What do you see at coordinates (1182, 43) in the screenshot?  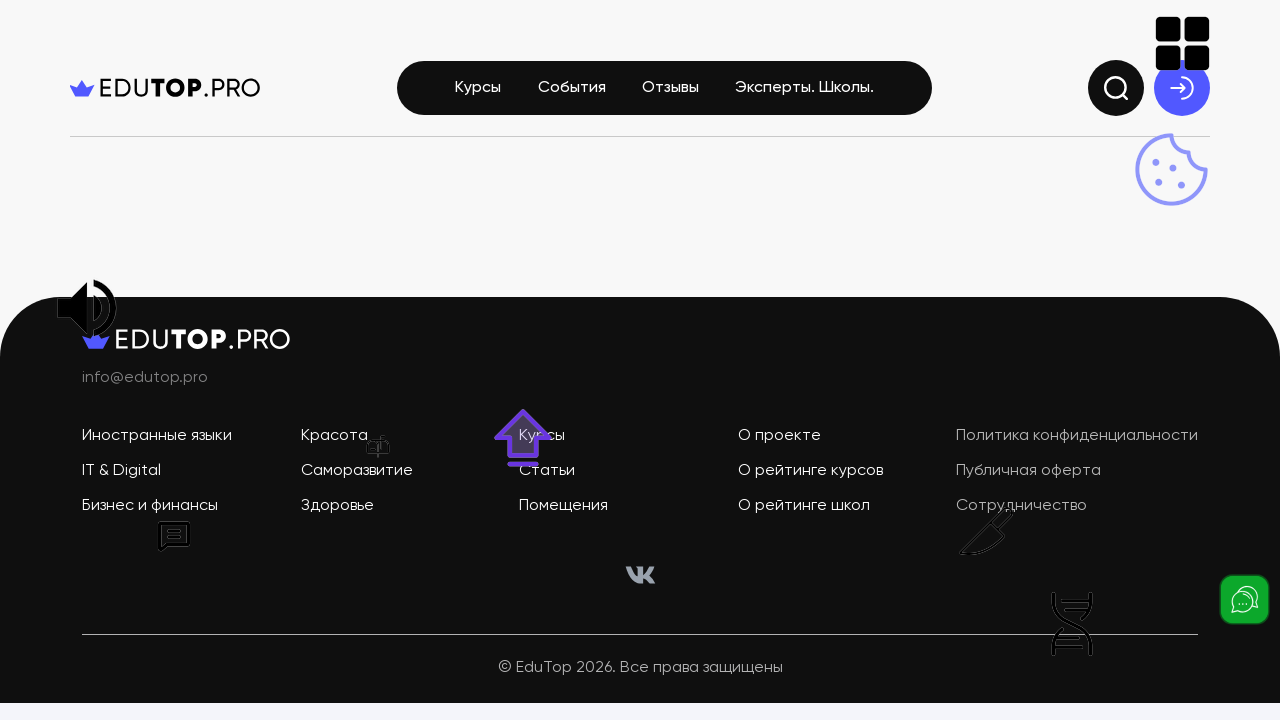 I see `view items in grid layout` at bounding box center [1182, 43].